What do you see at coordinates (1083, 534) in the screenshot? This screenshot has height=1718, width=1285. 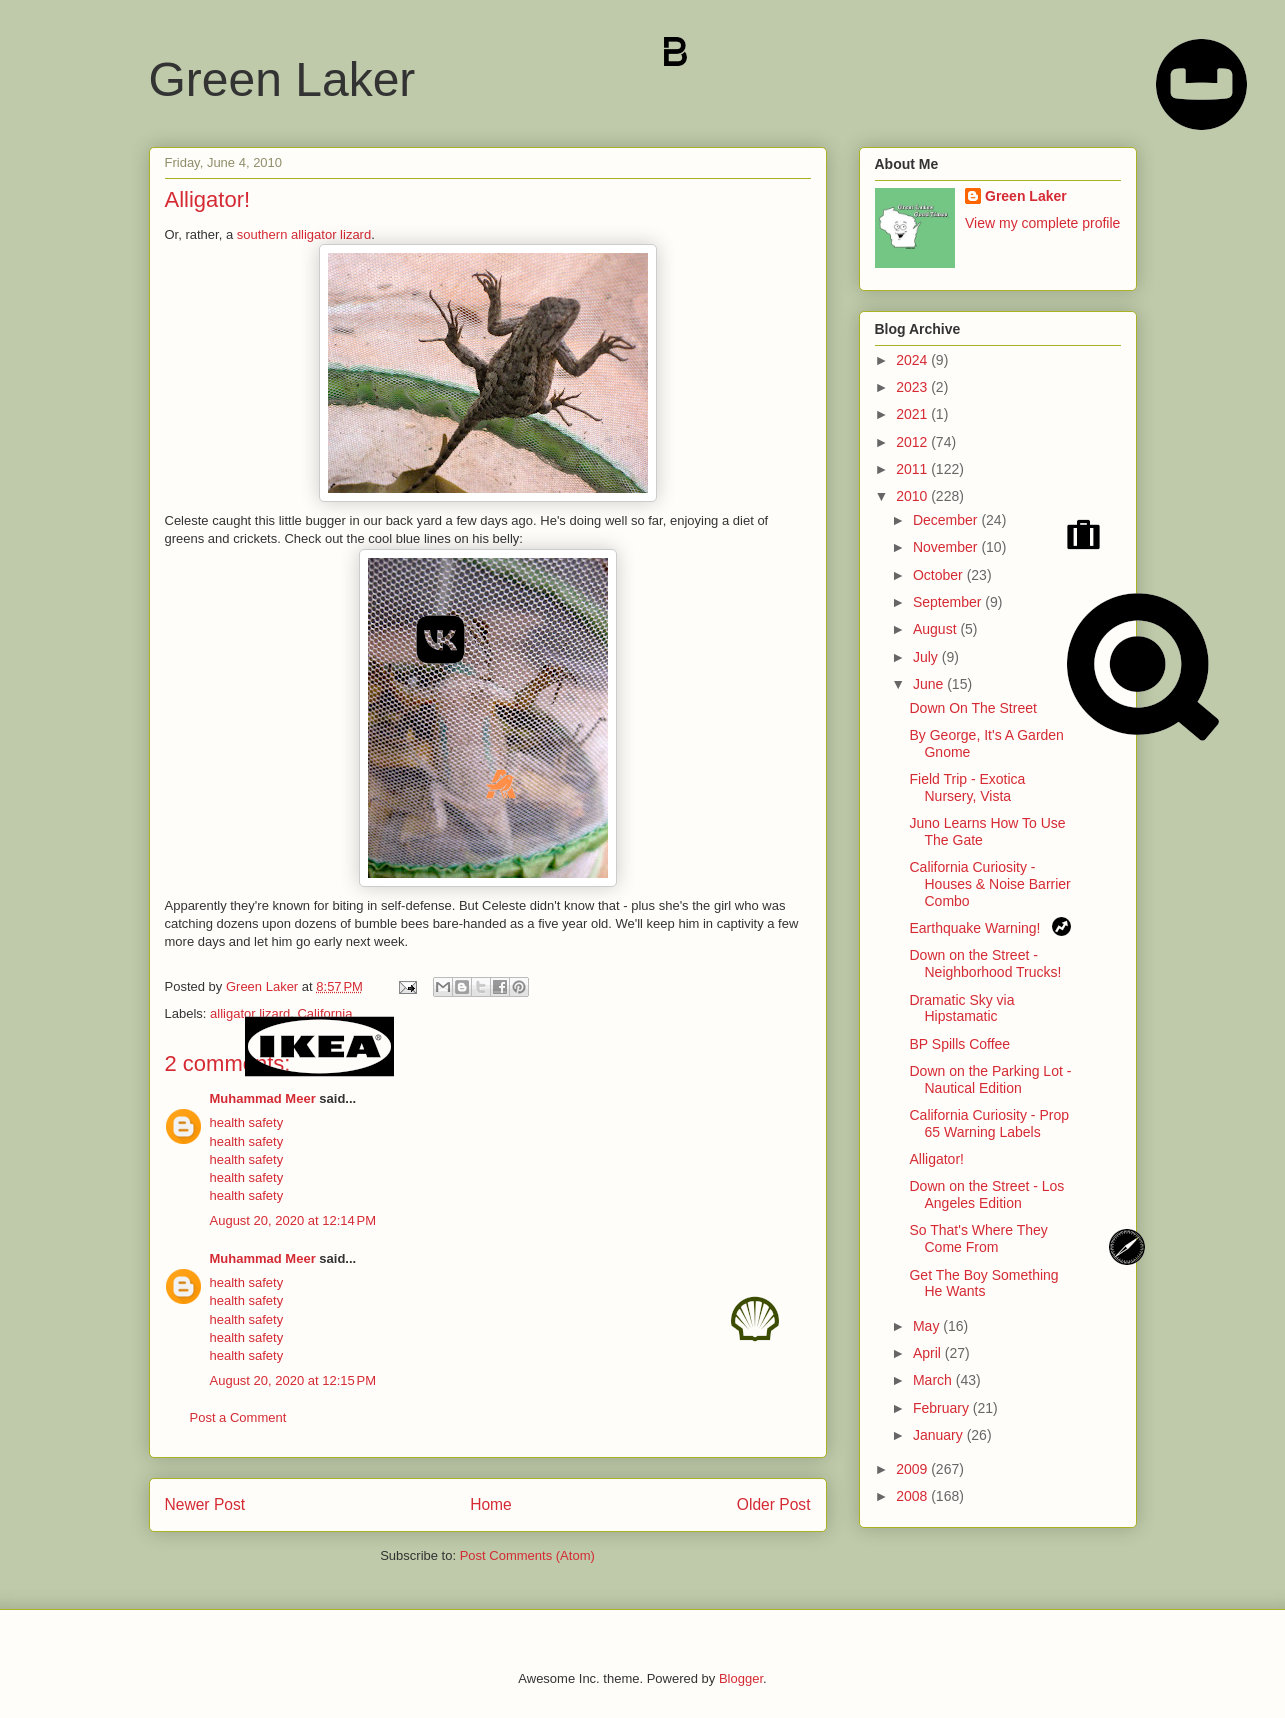 I see `access travel or trip planning features` at bounding box center [1083, 534].